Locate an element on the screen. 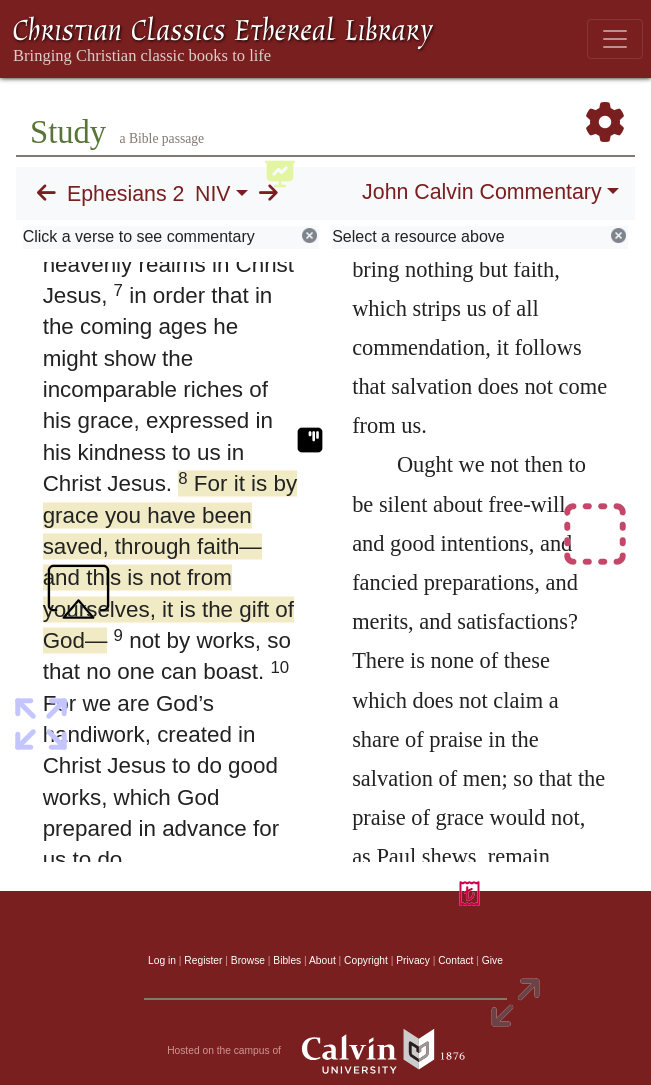  start a presentation or slideshow is located at coordinates (280, 174).